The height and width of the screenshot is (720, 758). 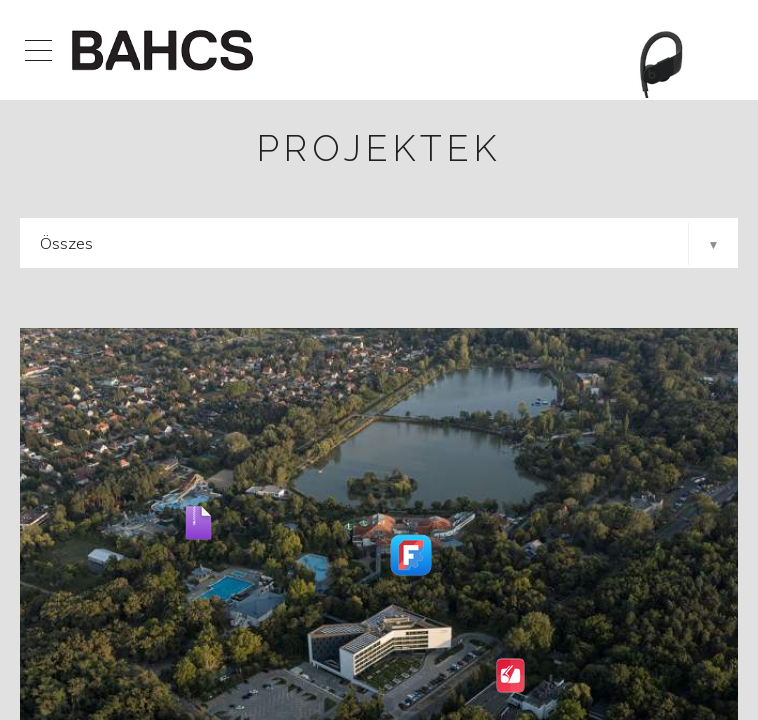 I want to click on open FreeCAD application, so click(x=411, y=555).